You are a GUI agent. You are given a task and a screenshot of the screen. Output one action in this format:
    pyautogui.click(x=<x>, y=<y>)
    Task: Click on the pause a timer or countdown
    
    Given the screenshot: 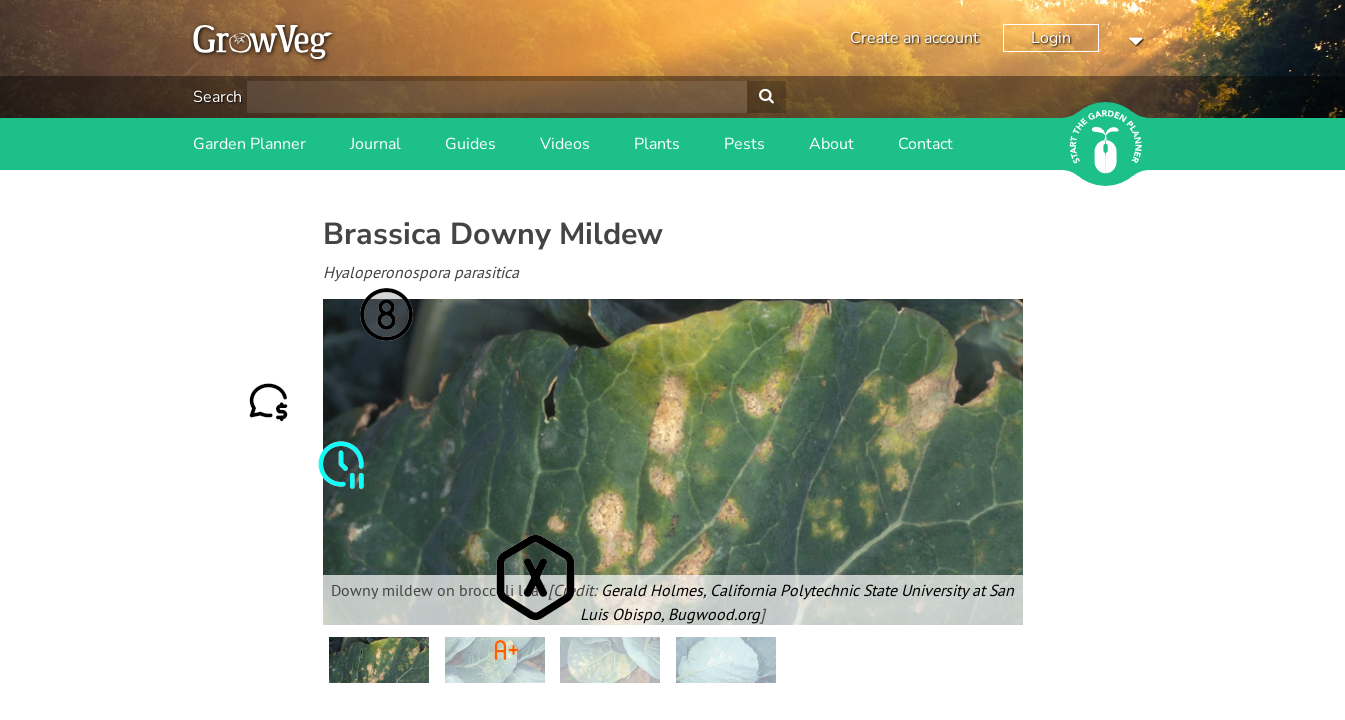 What is the action you would take?
    pyautogui.click(x=341, y=464)
    